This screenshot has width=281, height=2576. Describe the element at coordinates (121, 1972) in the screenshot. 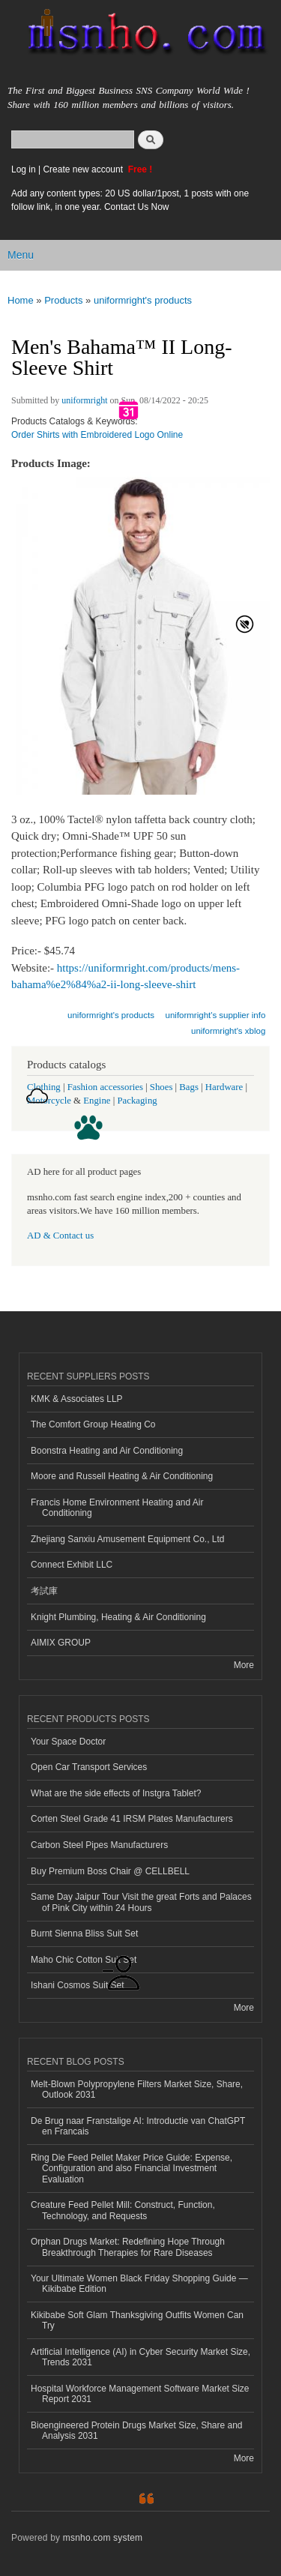

I see `remove a contact or friend` at that location.